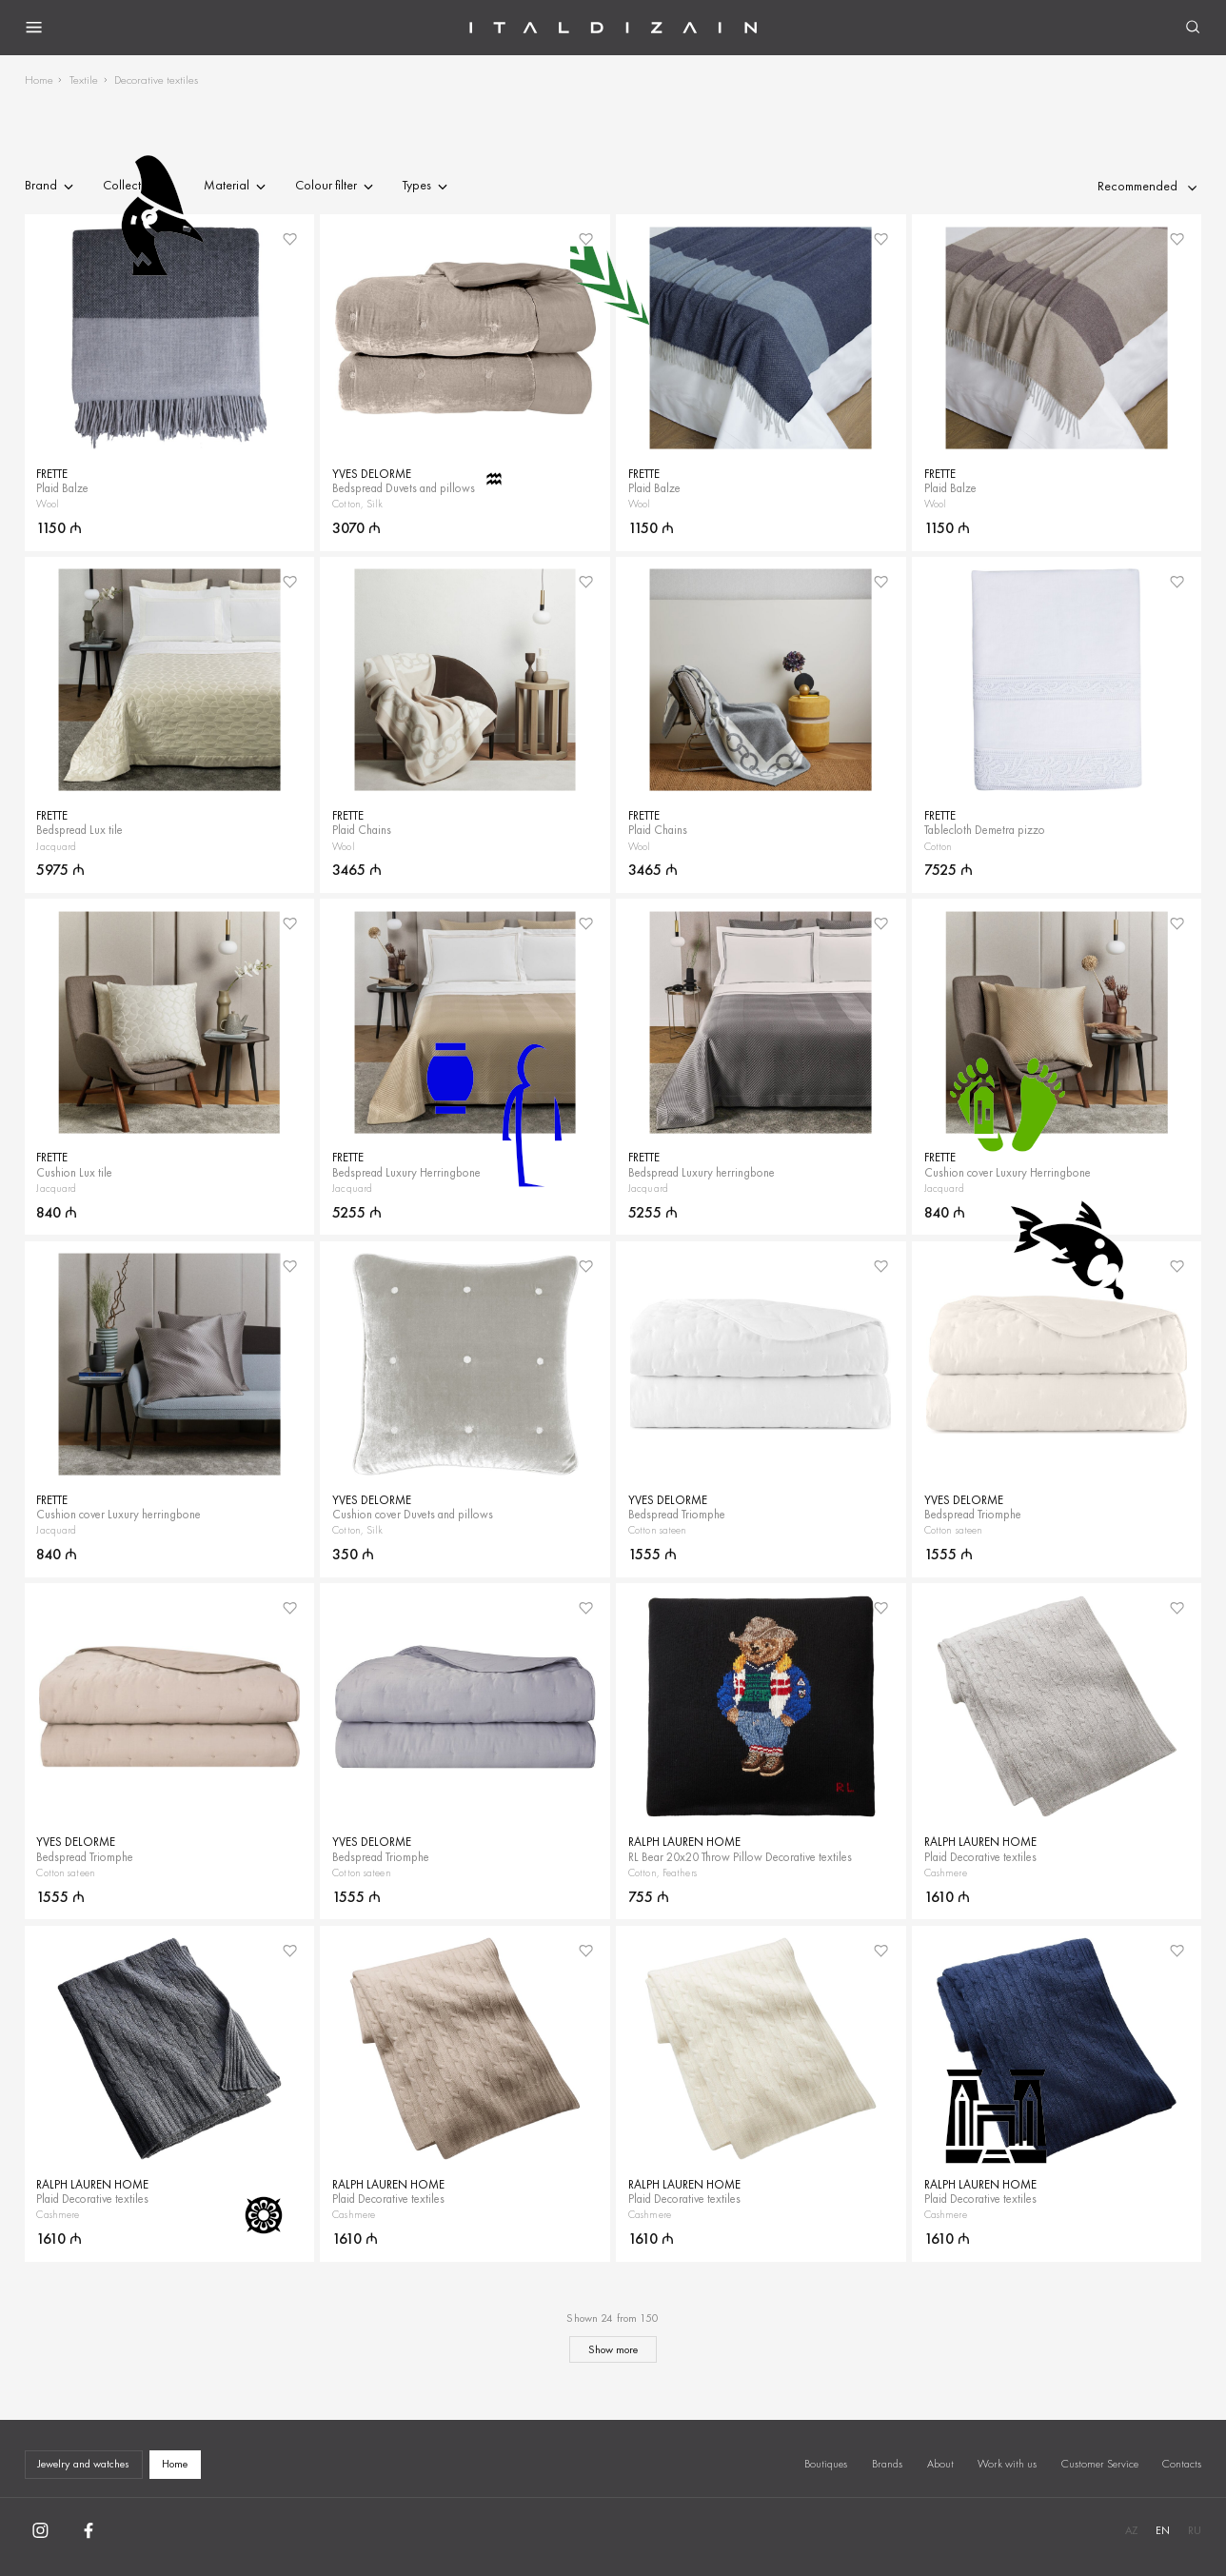 The width and height of the screenshot is (1226, 2576). I want to click on access ancient egypt themed content or levels, so click(996, 2112).